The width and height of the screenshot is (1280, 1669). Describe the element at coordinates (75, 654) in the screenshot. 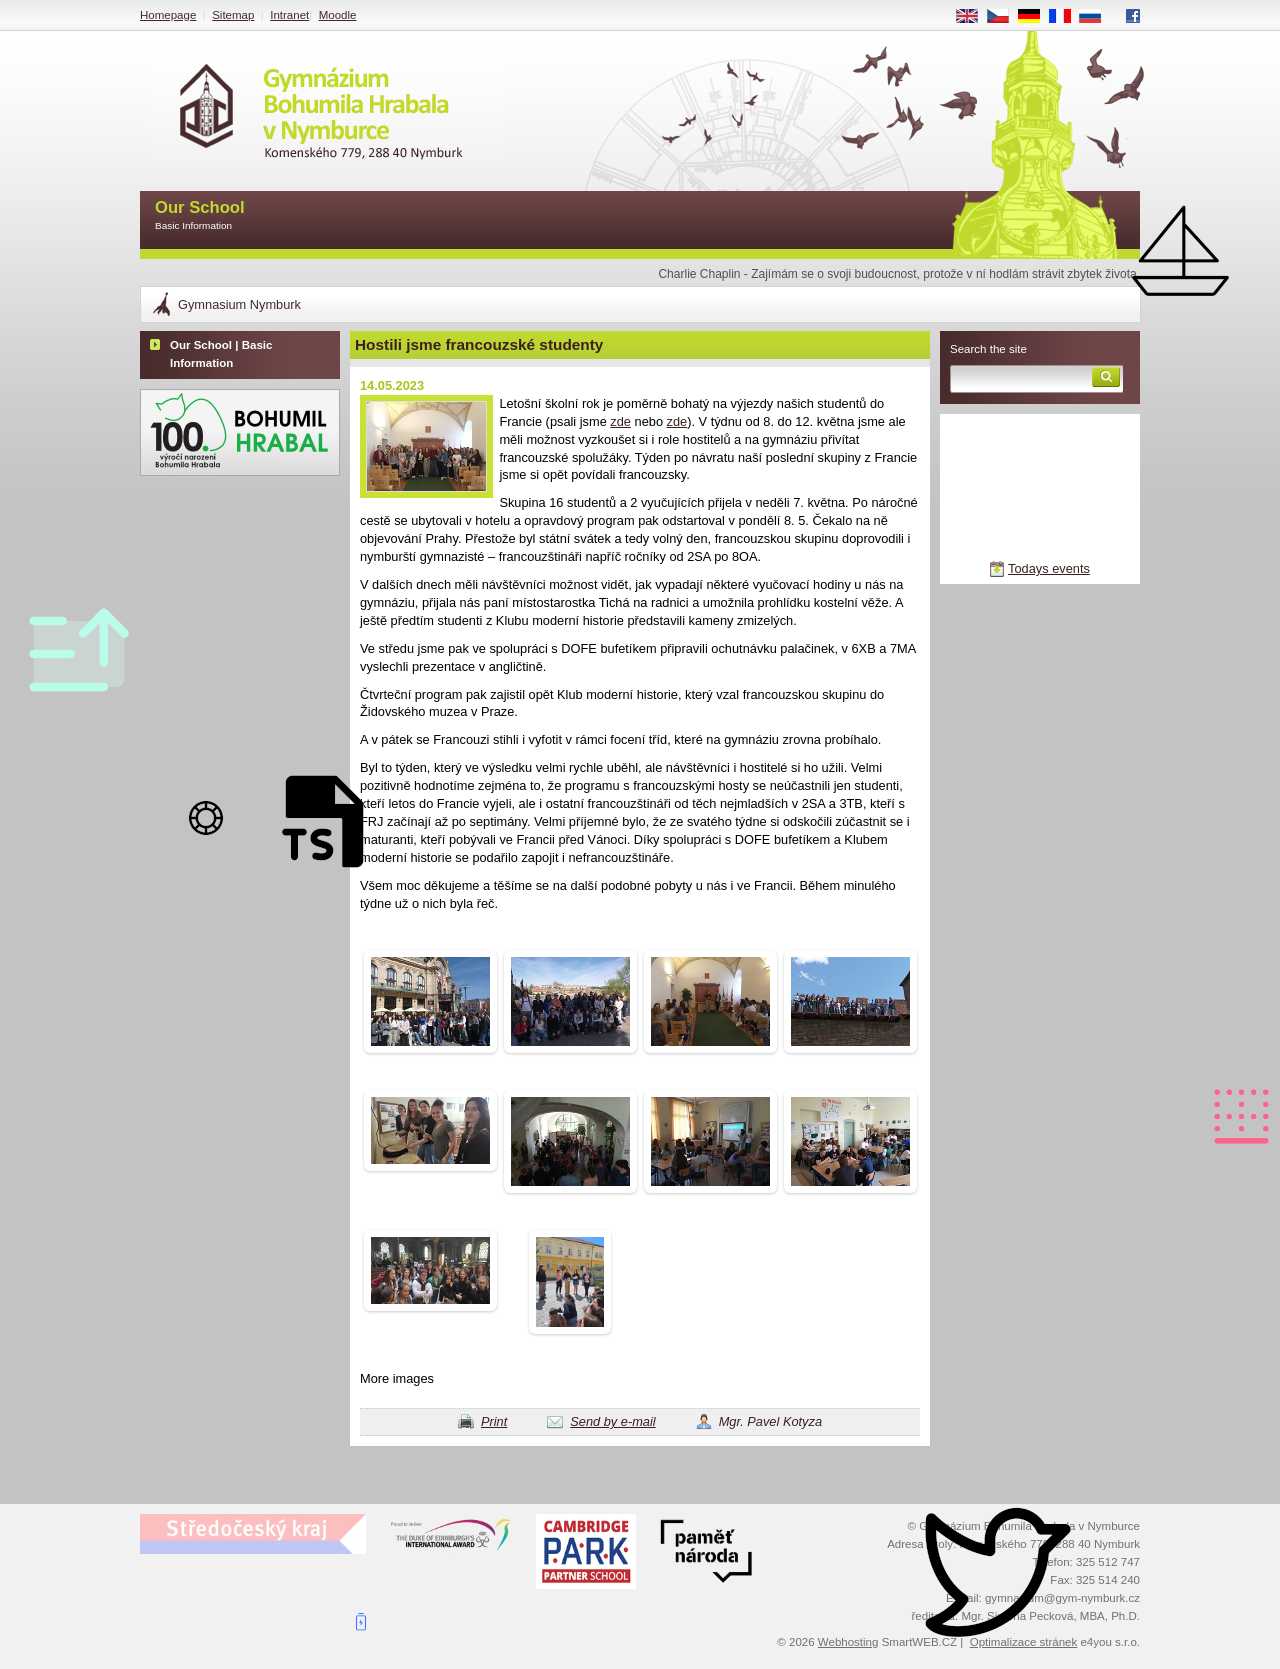

I see `sort items in descending order` at that location.